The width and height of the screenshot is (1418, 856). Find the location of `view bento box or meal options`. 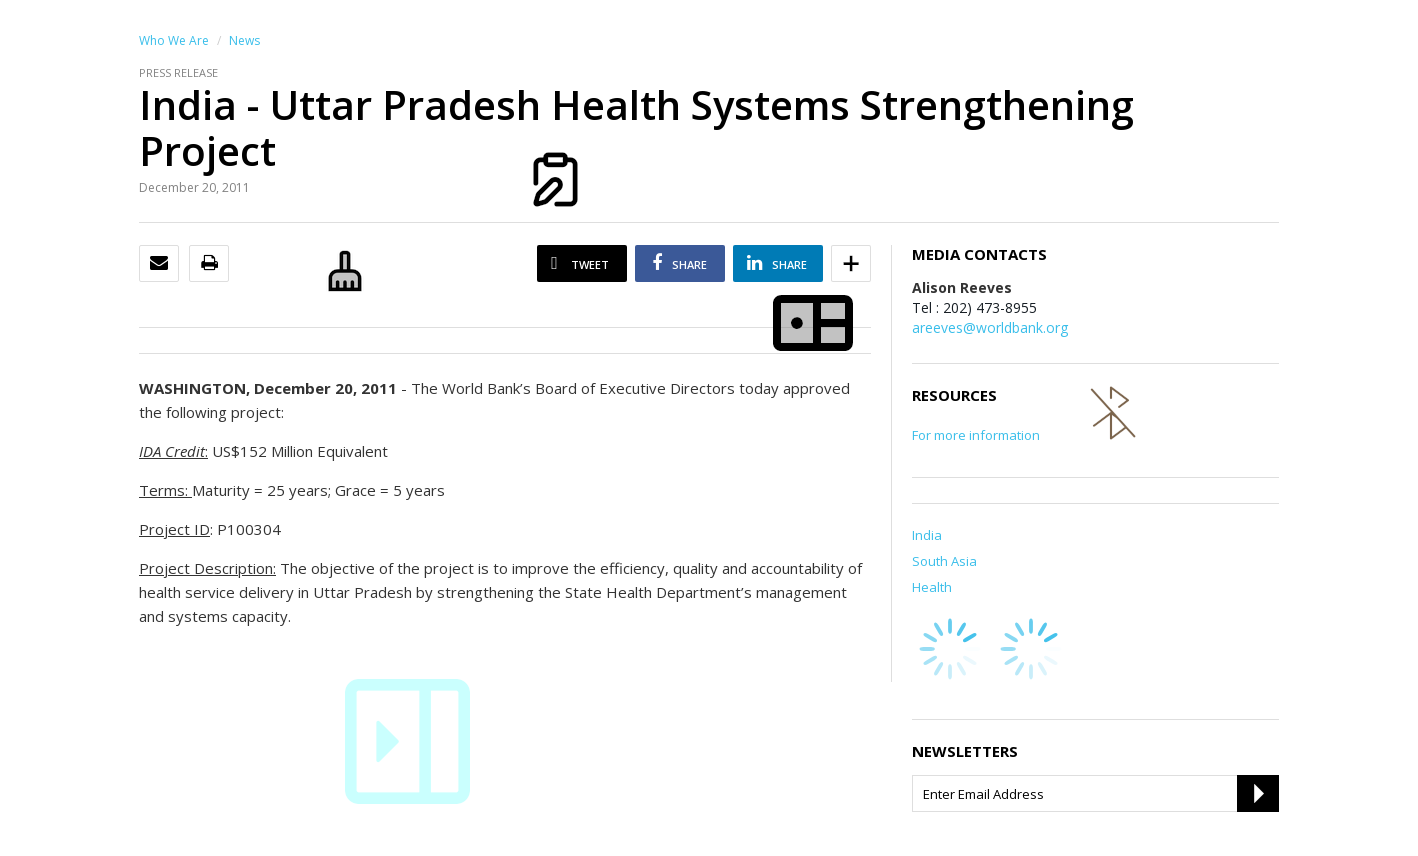

view bento box or meal options is located at coordinates (813, 323).